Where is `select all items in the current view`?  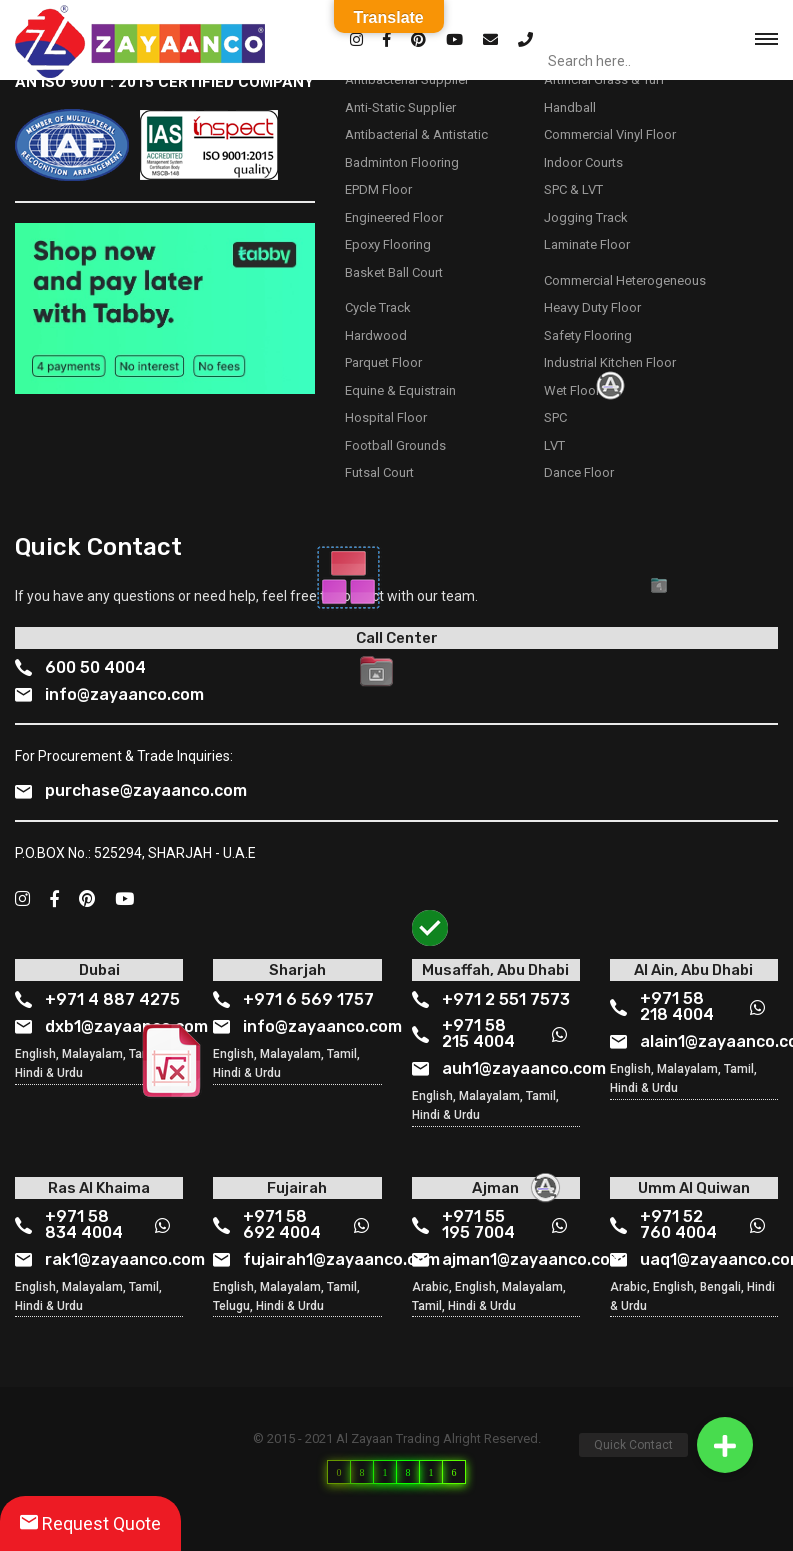 select all items in the current view is located at coordinates (348, 577).